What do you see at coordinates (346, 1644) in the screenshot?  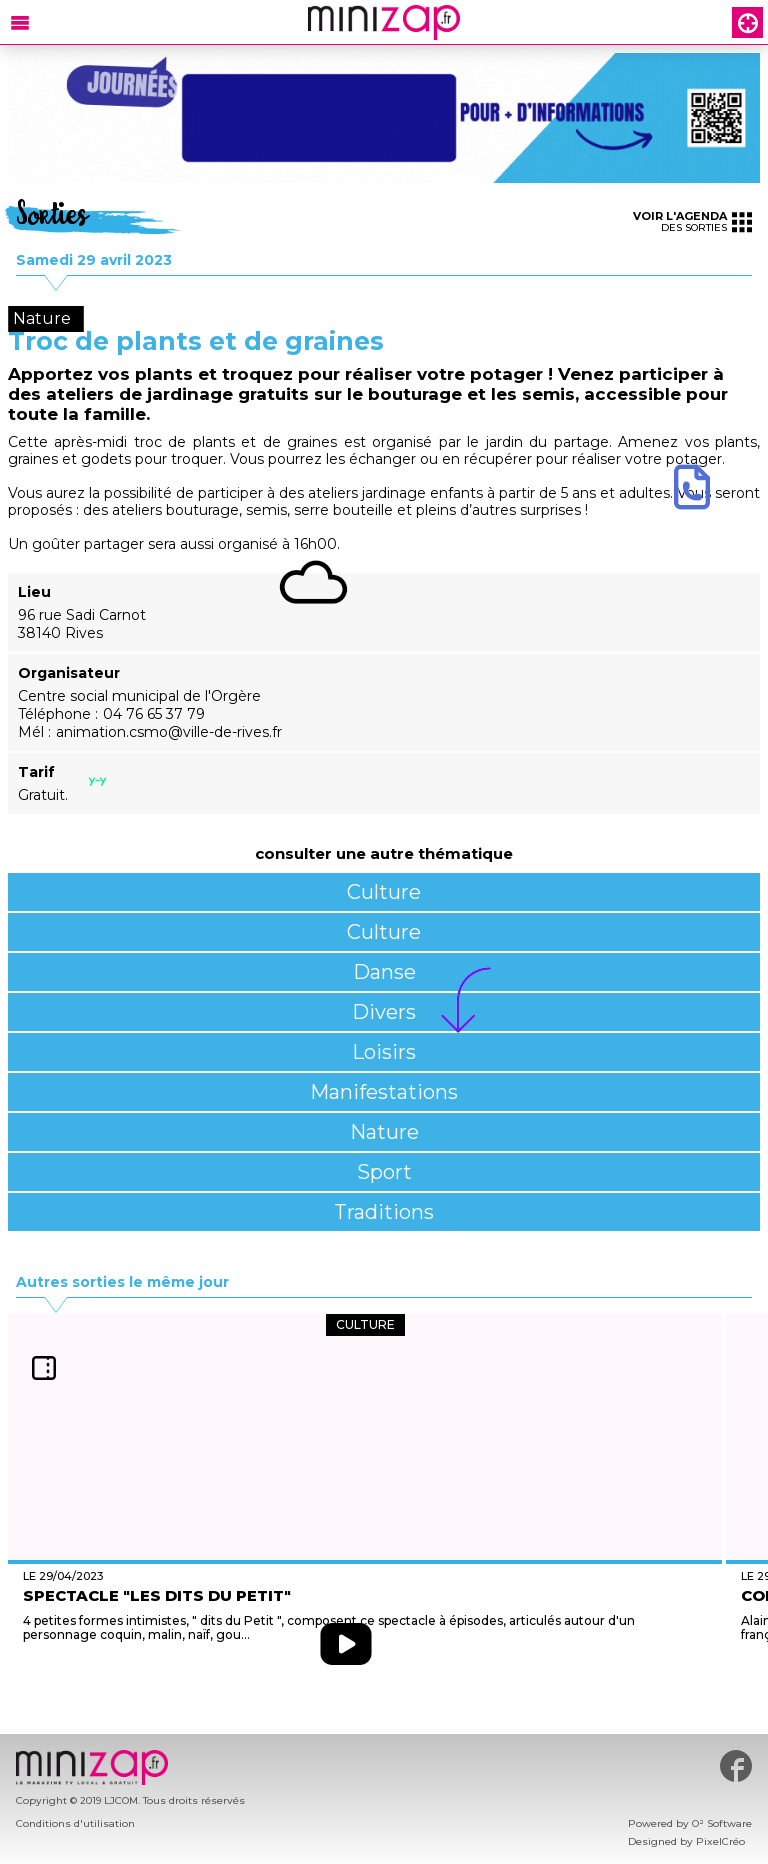 I see `open YouTube` at bounding box center [346, 1644].